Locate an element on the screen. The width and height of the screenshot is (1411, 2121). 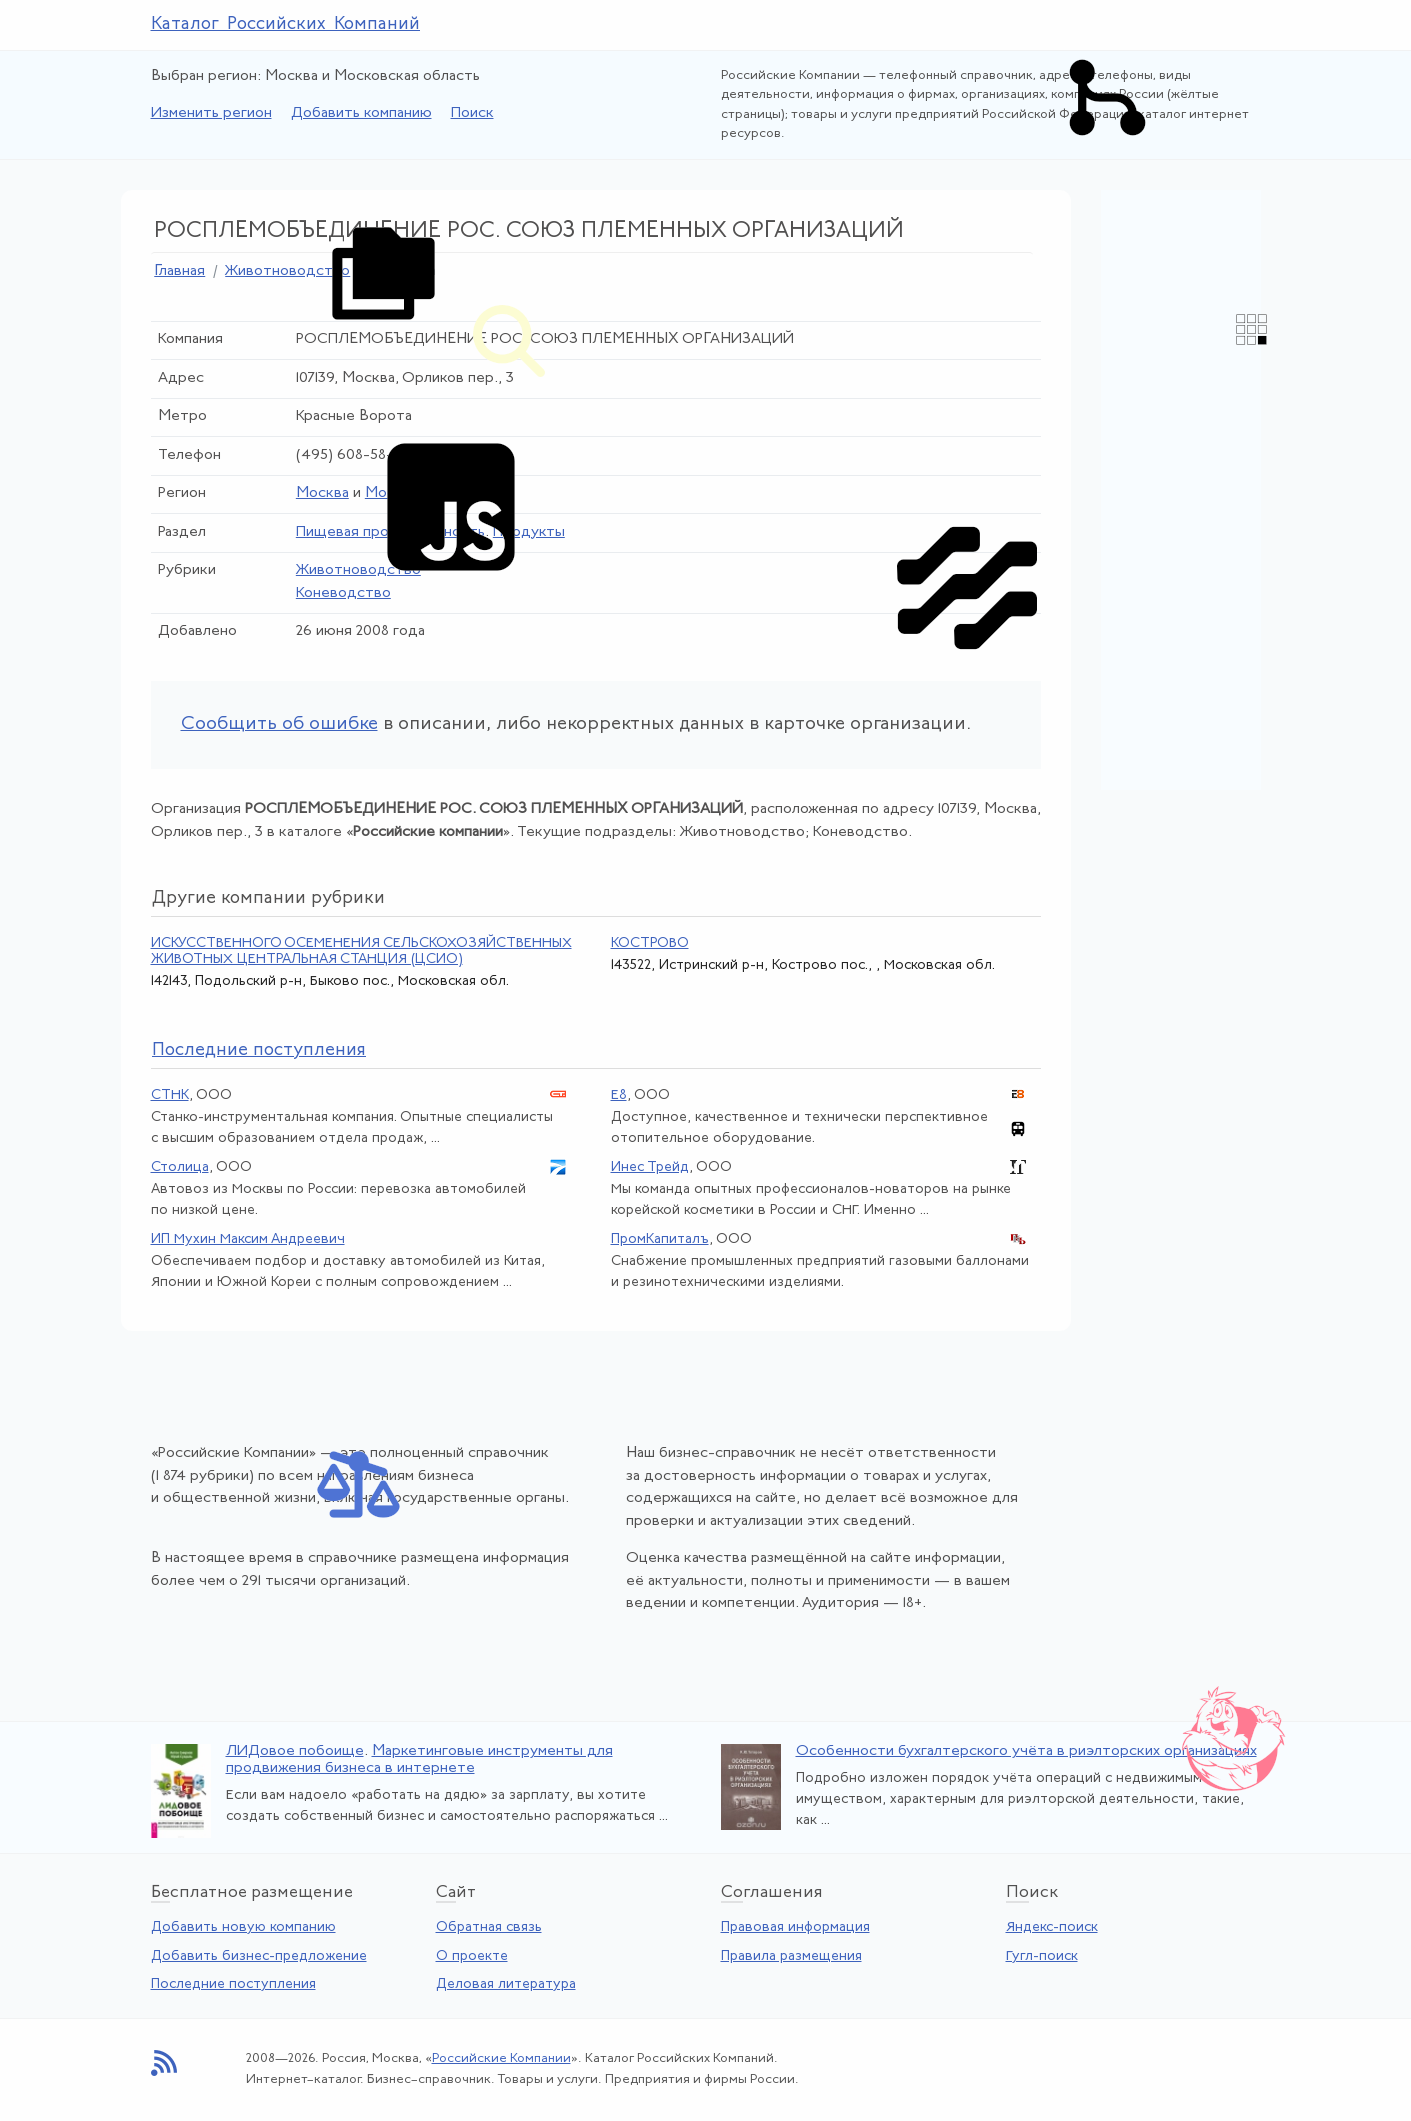
search for content or items is located at coordinates (509, 341).